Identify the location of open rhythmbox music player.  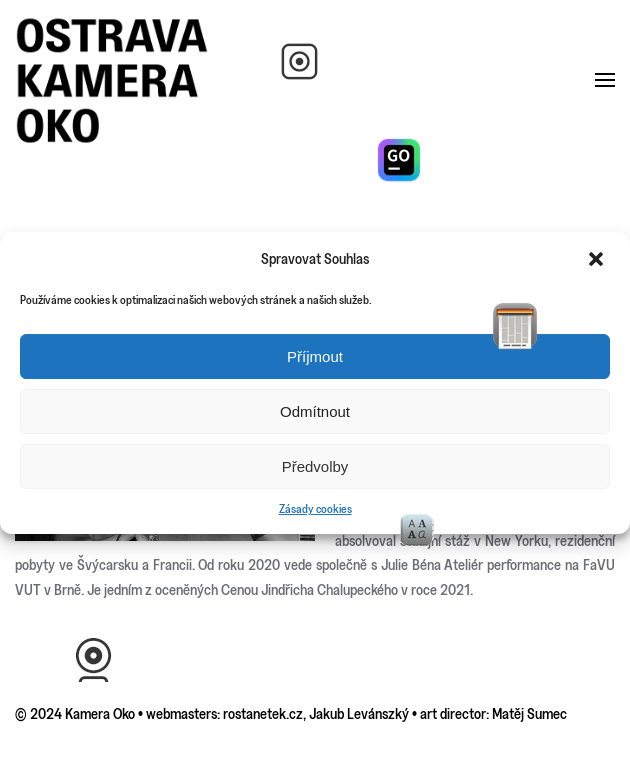
(299, 61).